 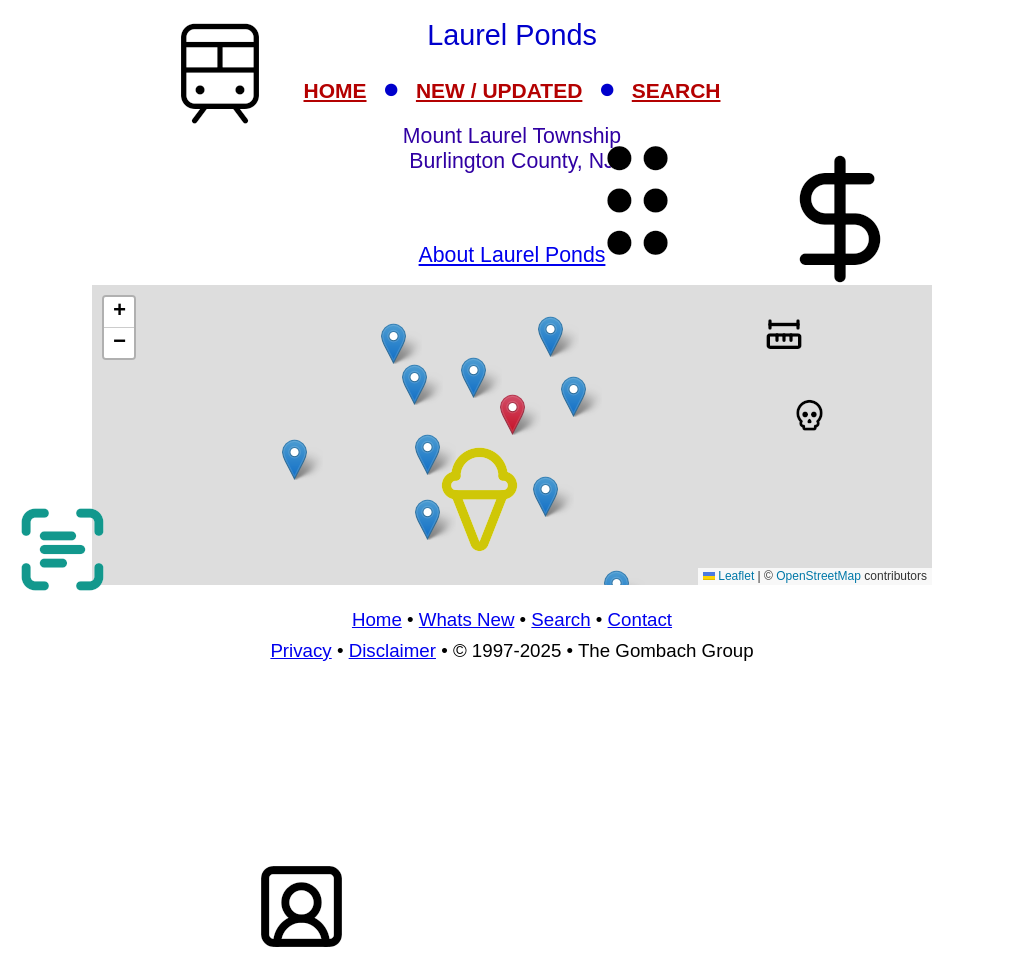 What do you see at coordinates (301, 906) in the screenshot?
I see `view user profile` at bounding box center [301, 906].